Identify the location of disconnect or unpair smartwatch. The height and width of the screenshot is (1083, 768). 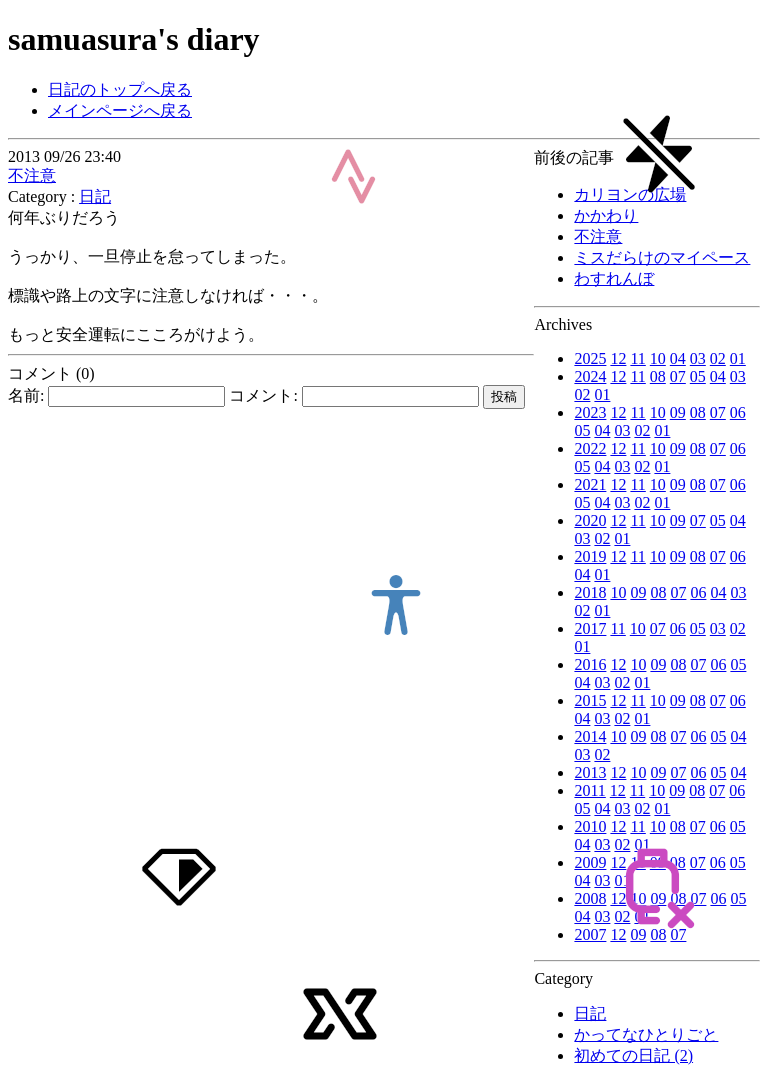
(652, 886).